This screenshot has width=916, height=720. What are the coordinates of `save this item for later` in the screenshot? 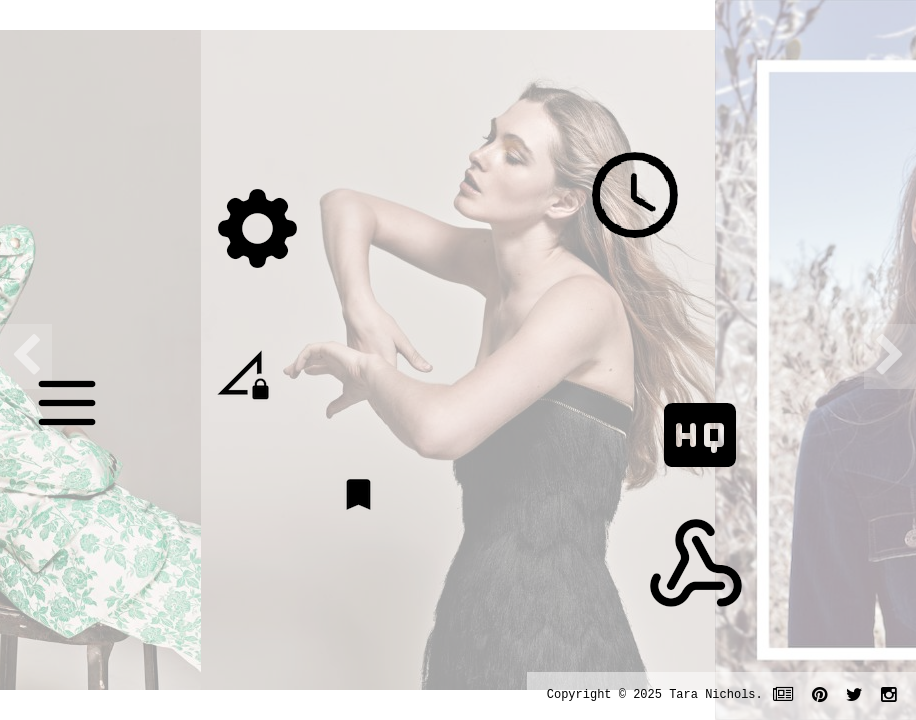 It's located at (358, 494).